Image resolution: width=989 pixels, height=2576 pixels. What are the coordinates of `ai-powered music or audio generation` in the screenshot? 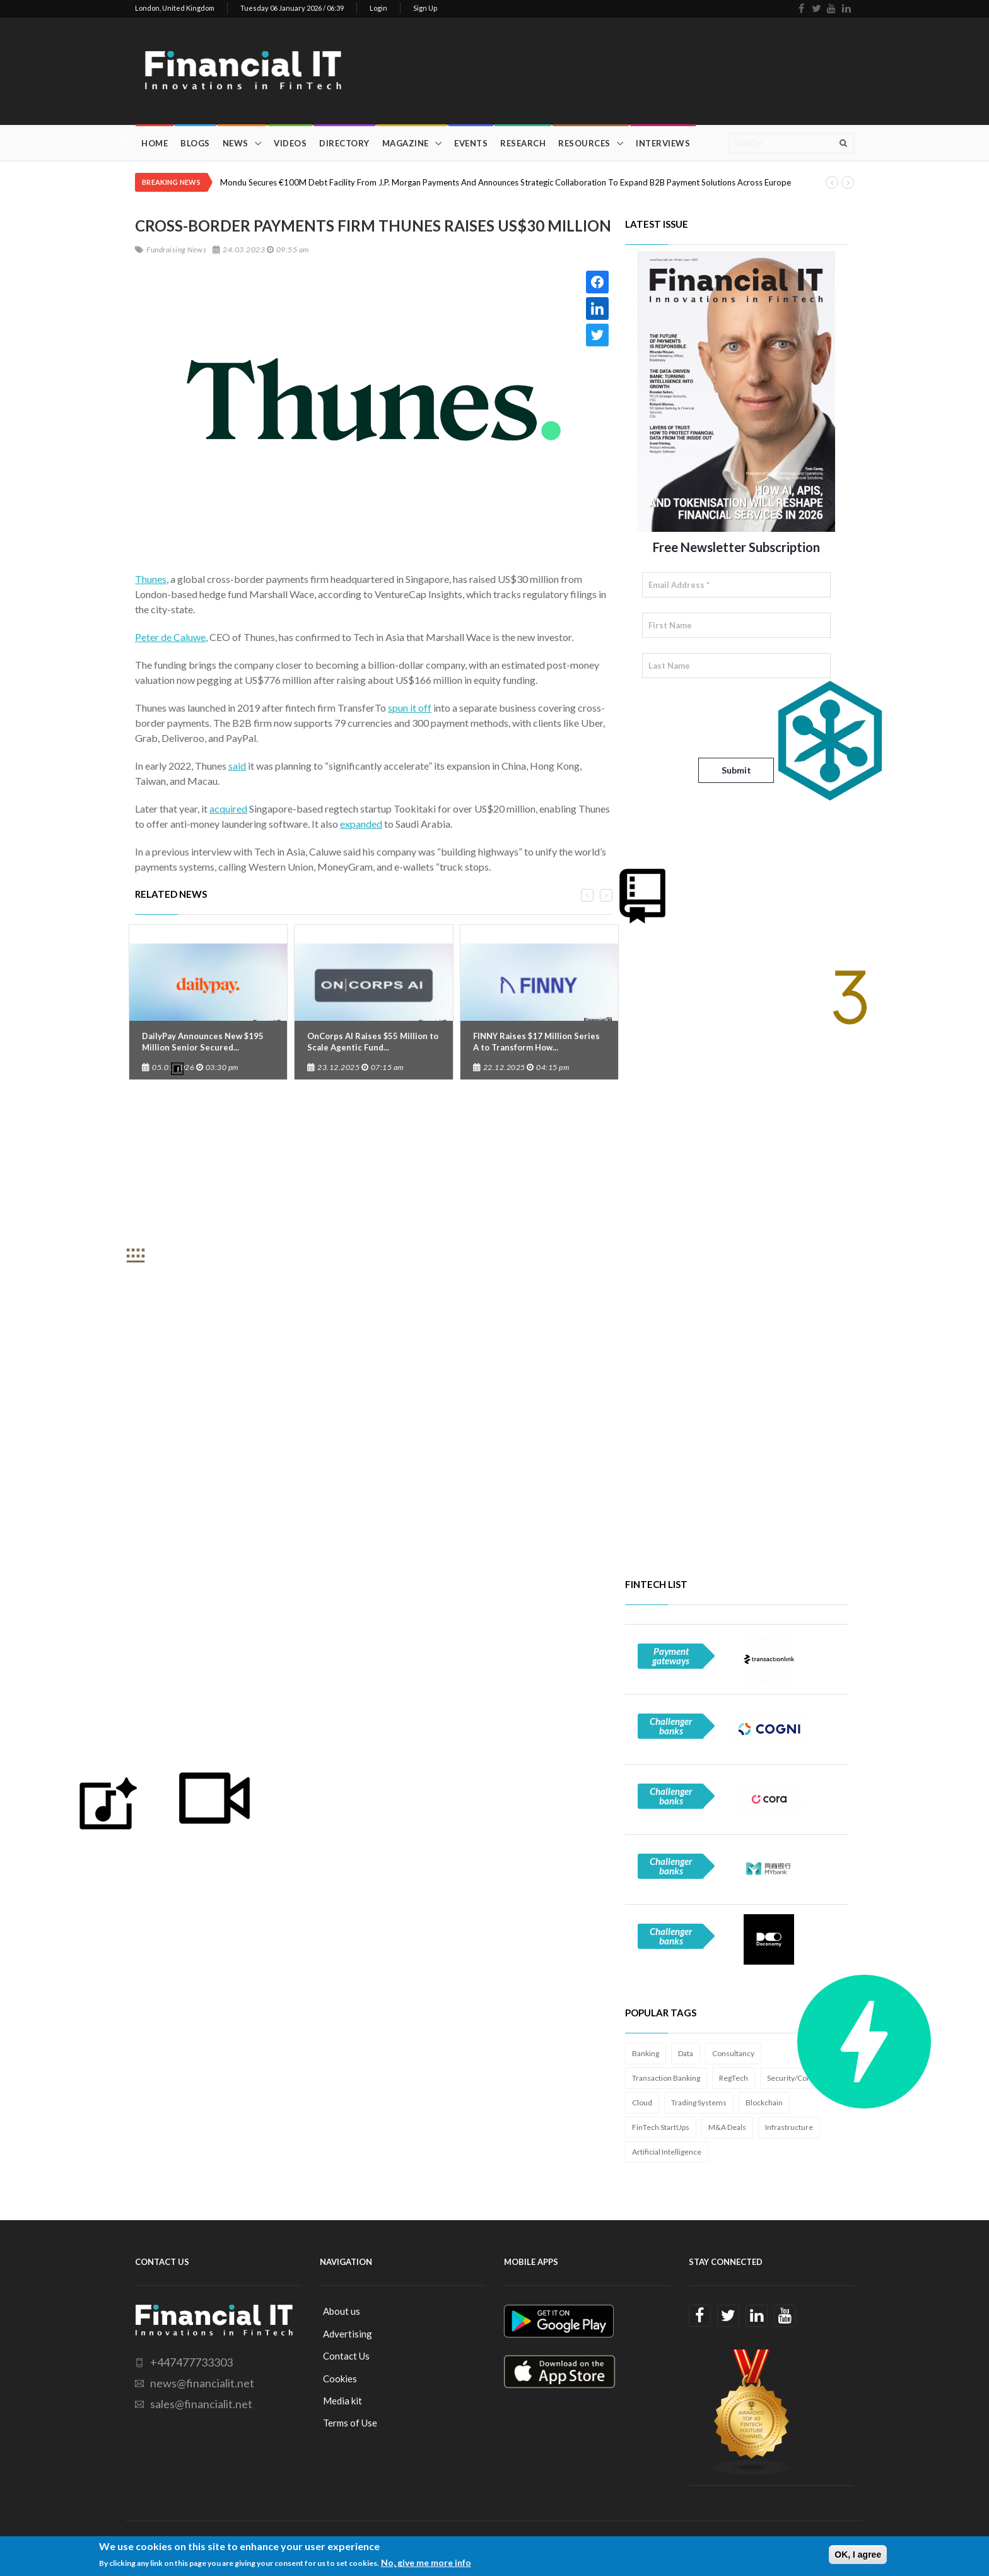 It's located at (105, 1806).